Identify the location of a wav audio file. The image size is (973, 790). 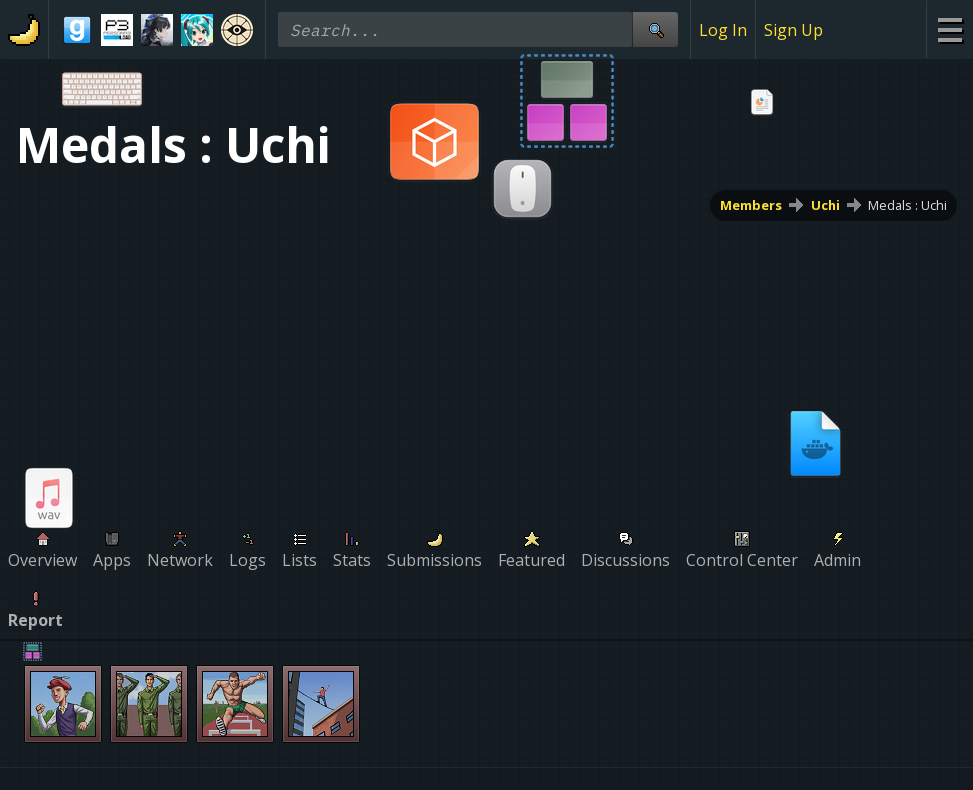
(49, 498).